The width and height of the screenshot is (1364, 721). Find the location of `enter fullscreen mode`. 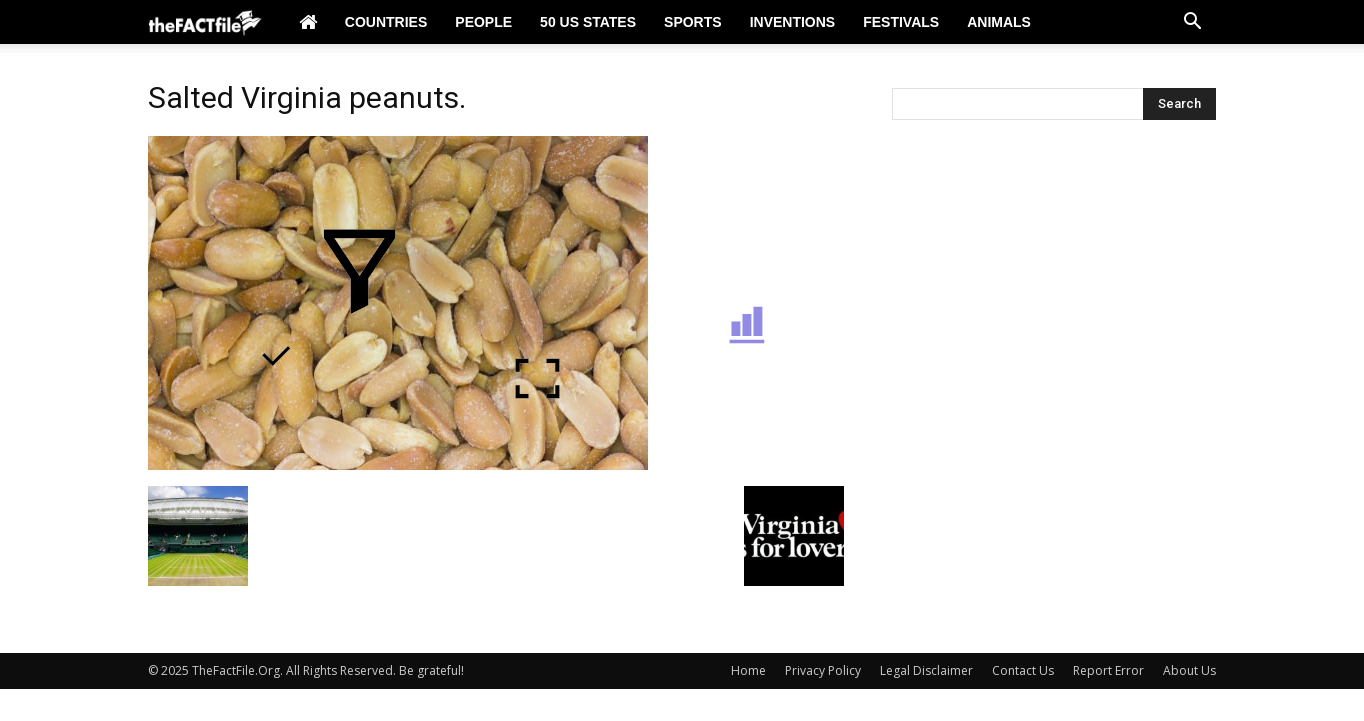

enter fullscreen mode is located at coordinates (537, 378).